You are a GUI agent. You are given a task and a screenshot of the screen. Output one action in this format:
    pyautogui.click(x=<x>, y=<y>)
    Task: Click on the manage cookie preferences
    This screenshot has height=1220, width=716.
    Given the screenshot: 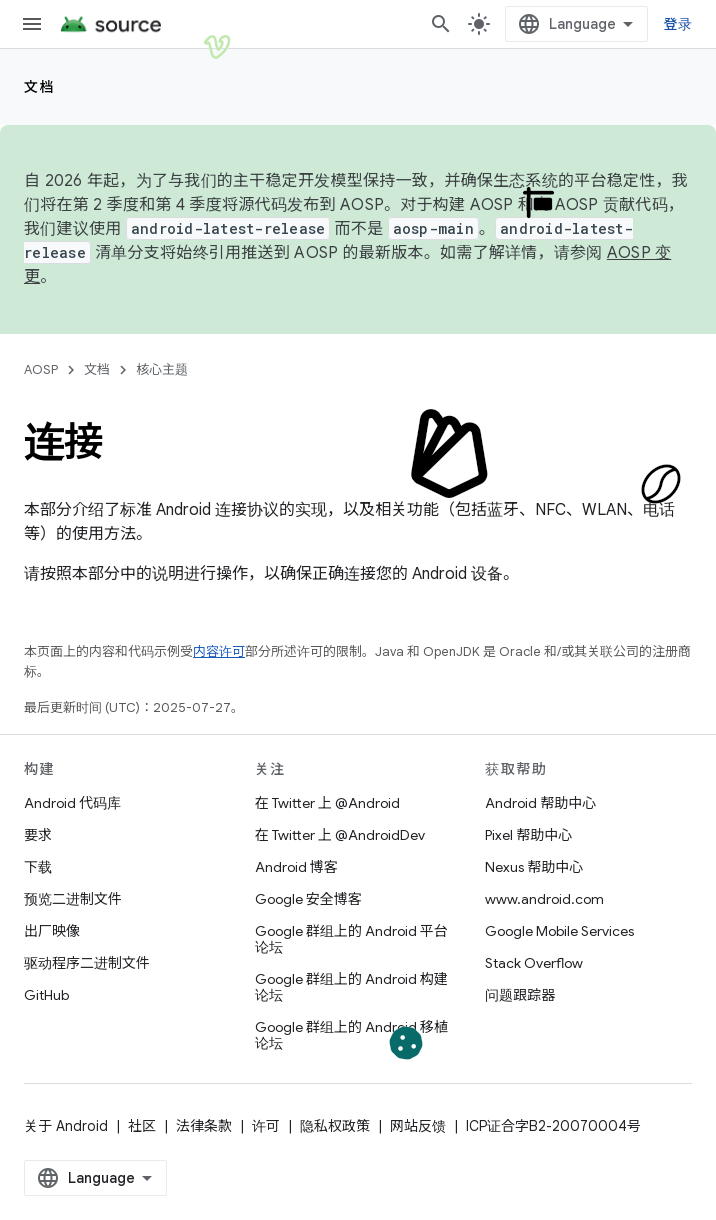 What is the action you would take?
    pyautogui.click(x=406, y=1043)
    